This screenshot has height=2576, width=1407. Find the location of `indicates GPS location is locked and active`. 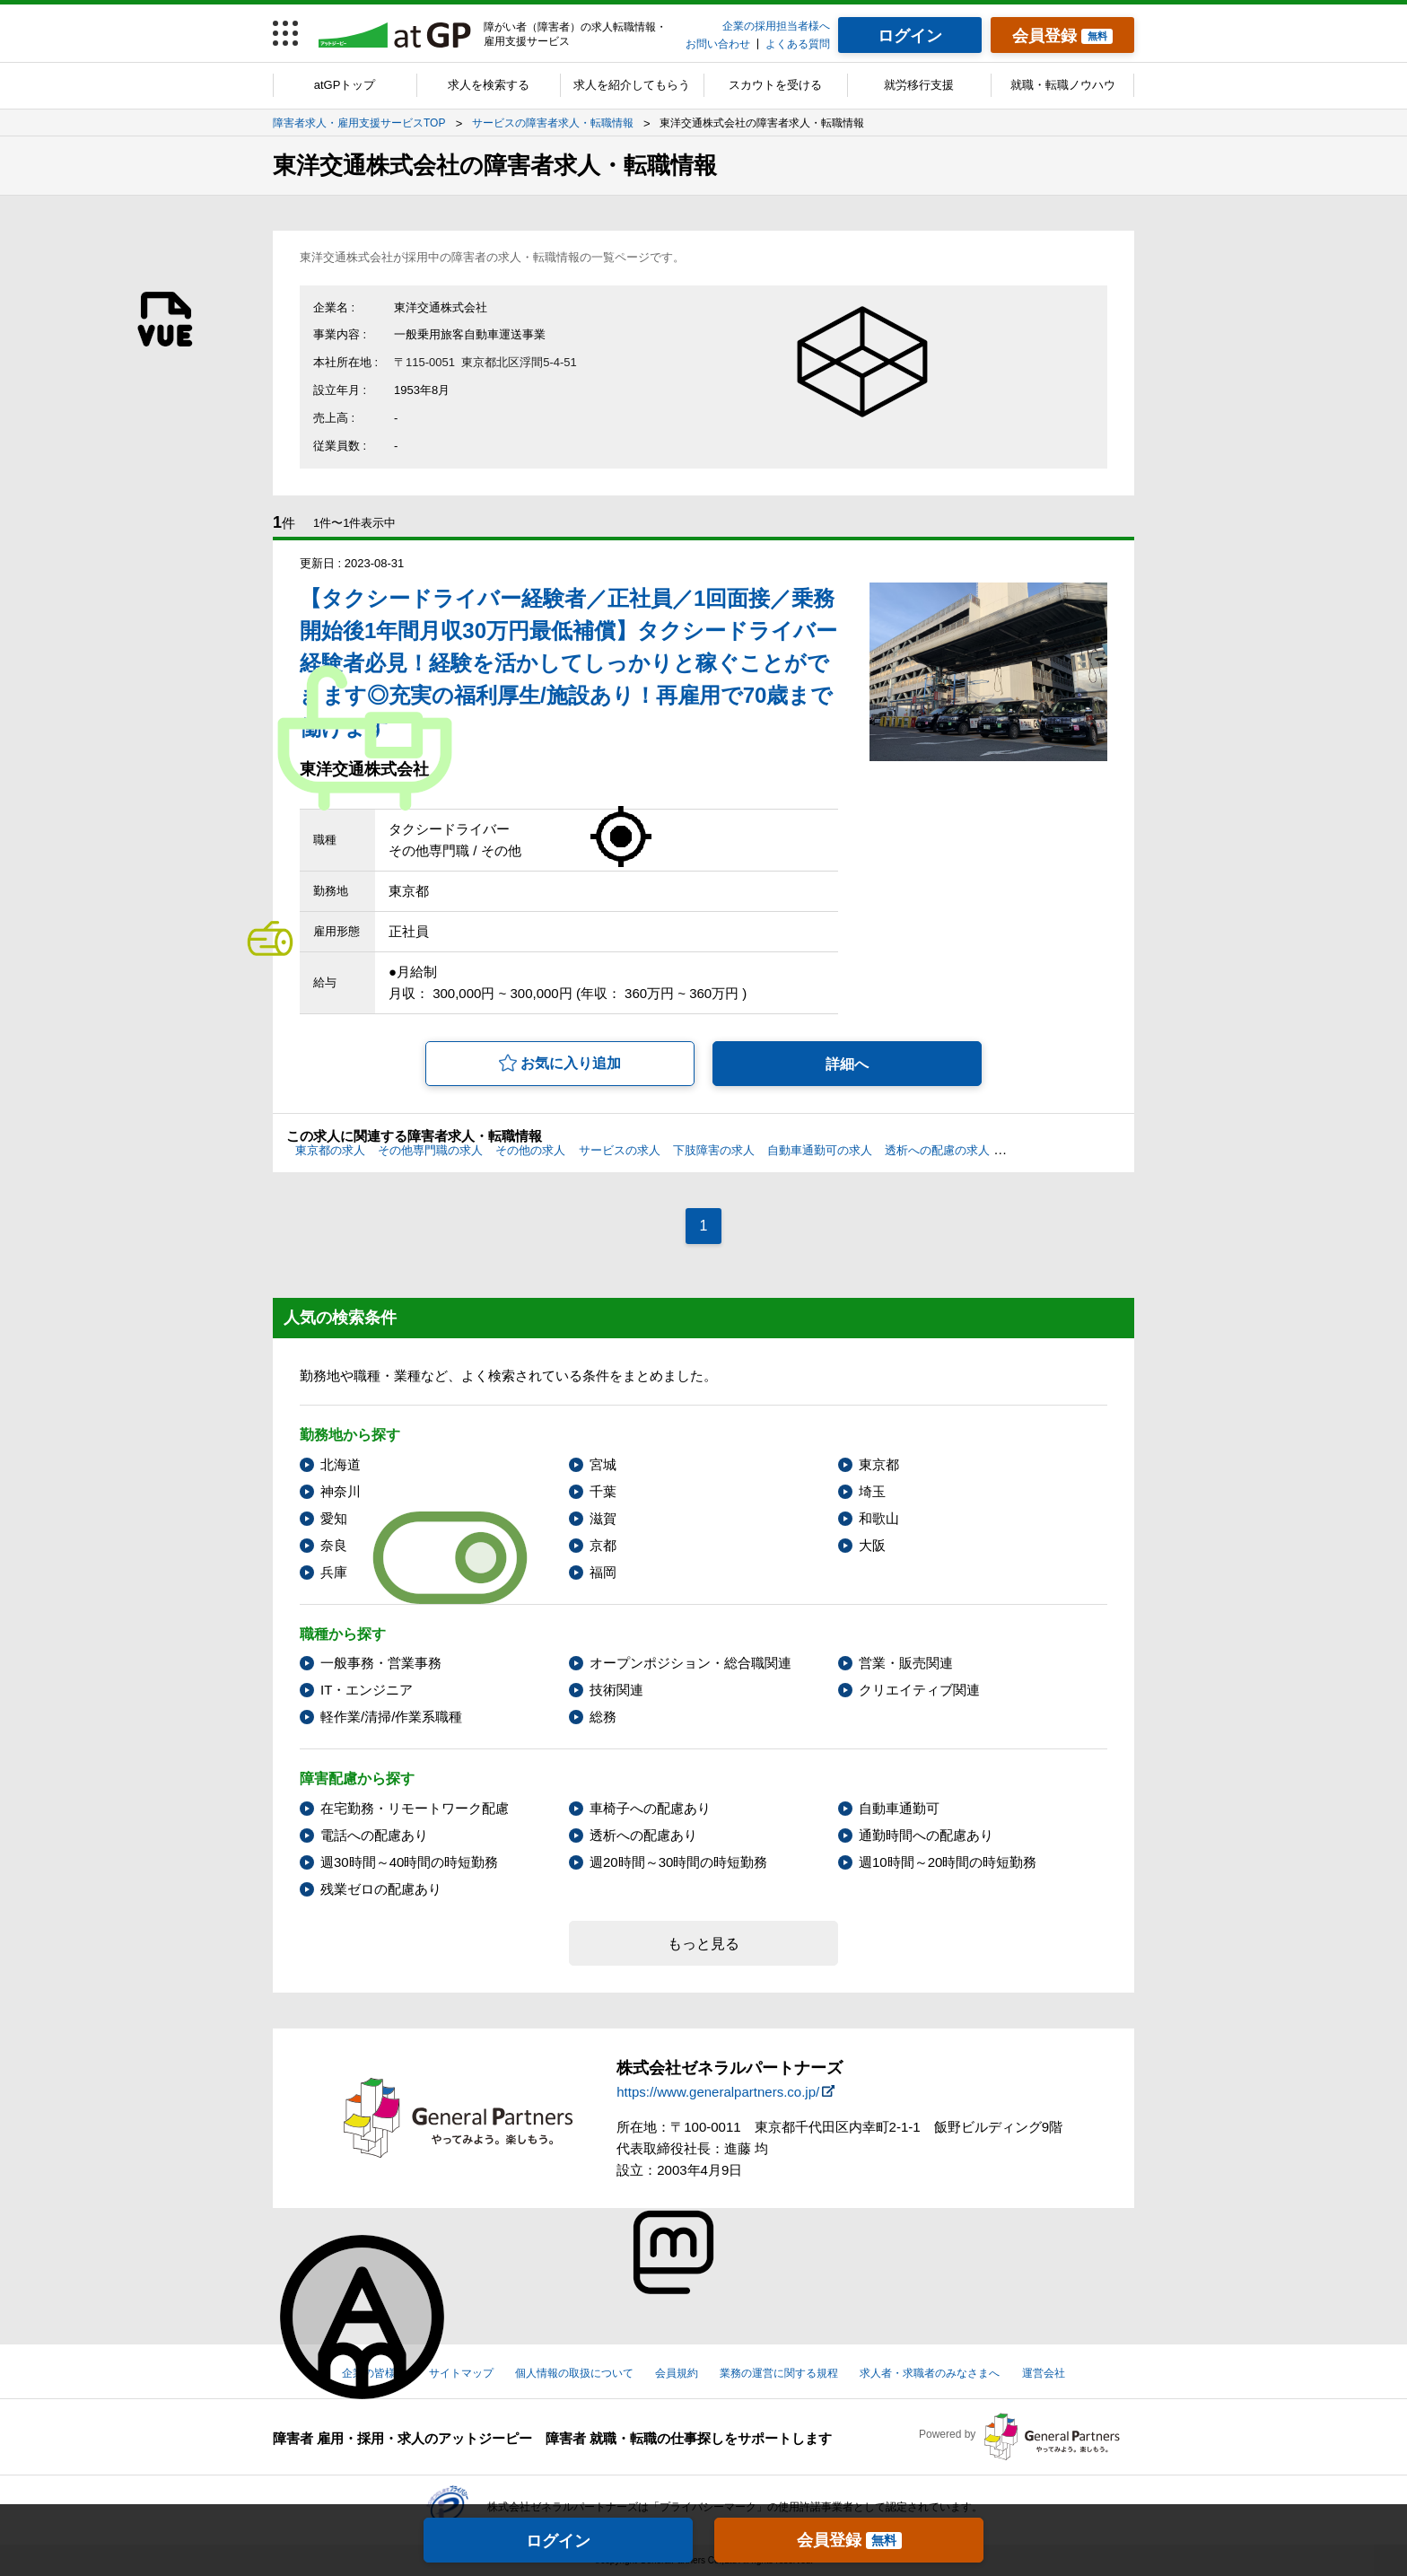

indicates GPS location is locked and active is located at coordinates (621, 837).